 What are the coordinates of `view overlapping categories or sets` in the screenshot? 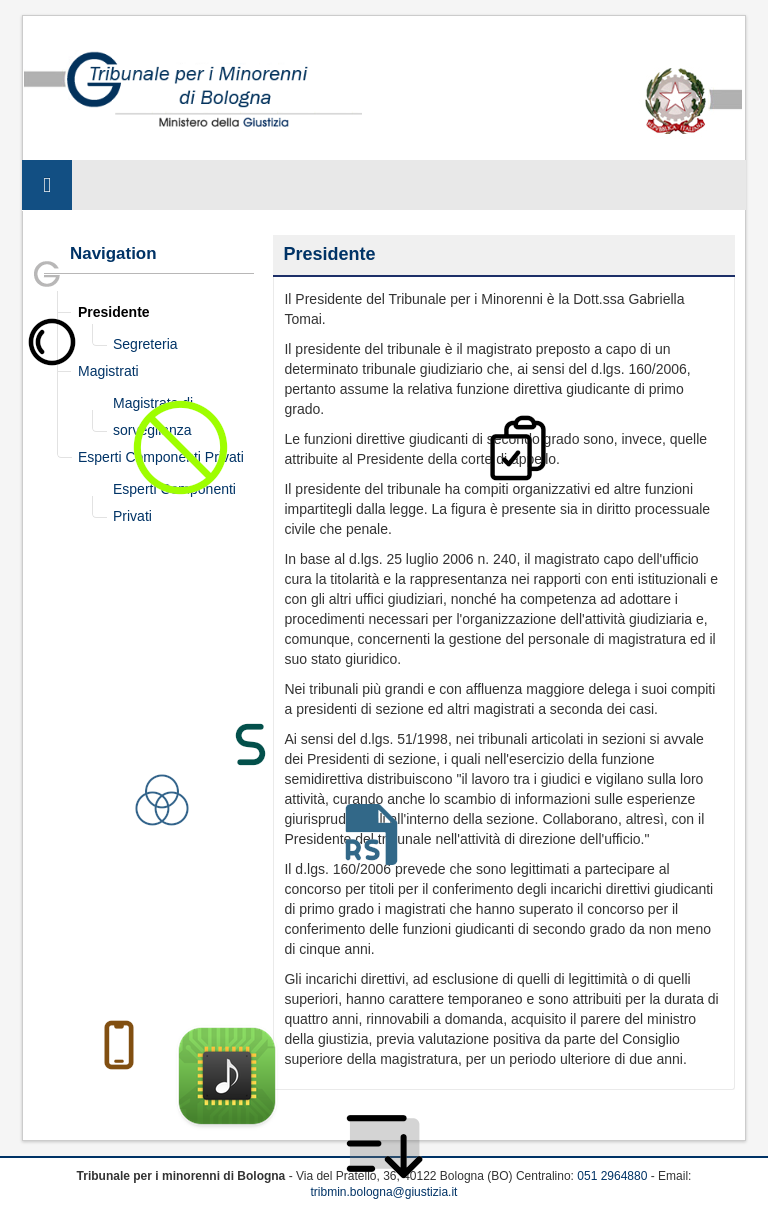 It's located at (162, 801).